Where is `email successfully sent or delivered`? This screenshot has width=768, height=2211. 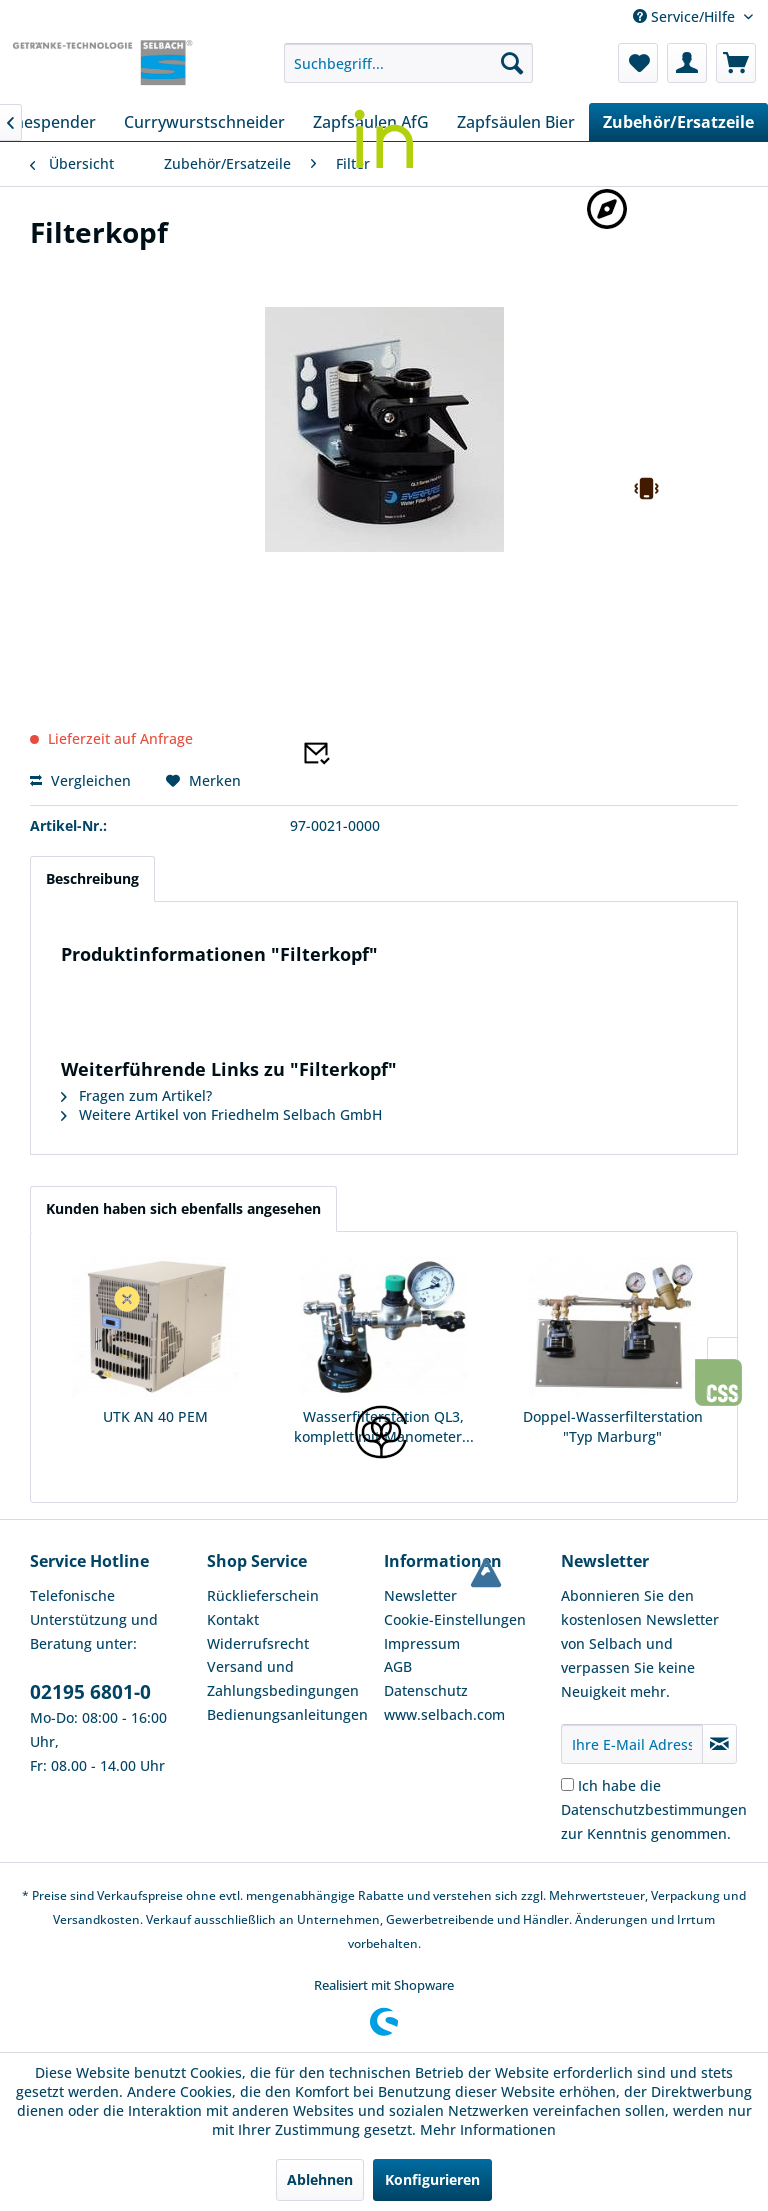
email successfully sent or delivered is located at coordinates (316, 753).